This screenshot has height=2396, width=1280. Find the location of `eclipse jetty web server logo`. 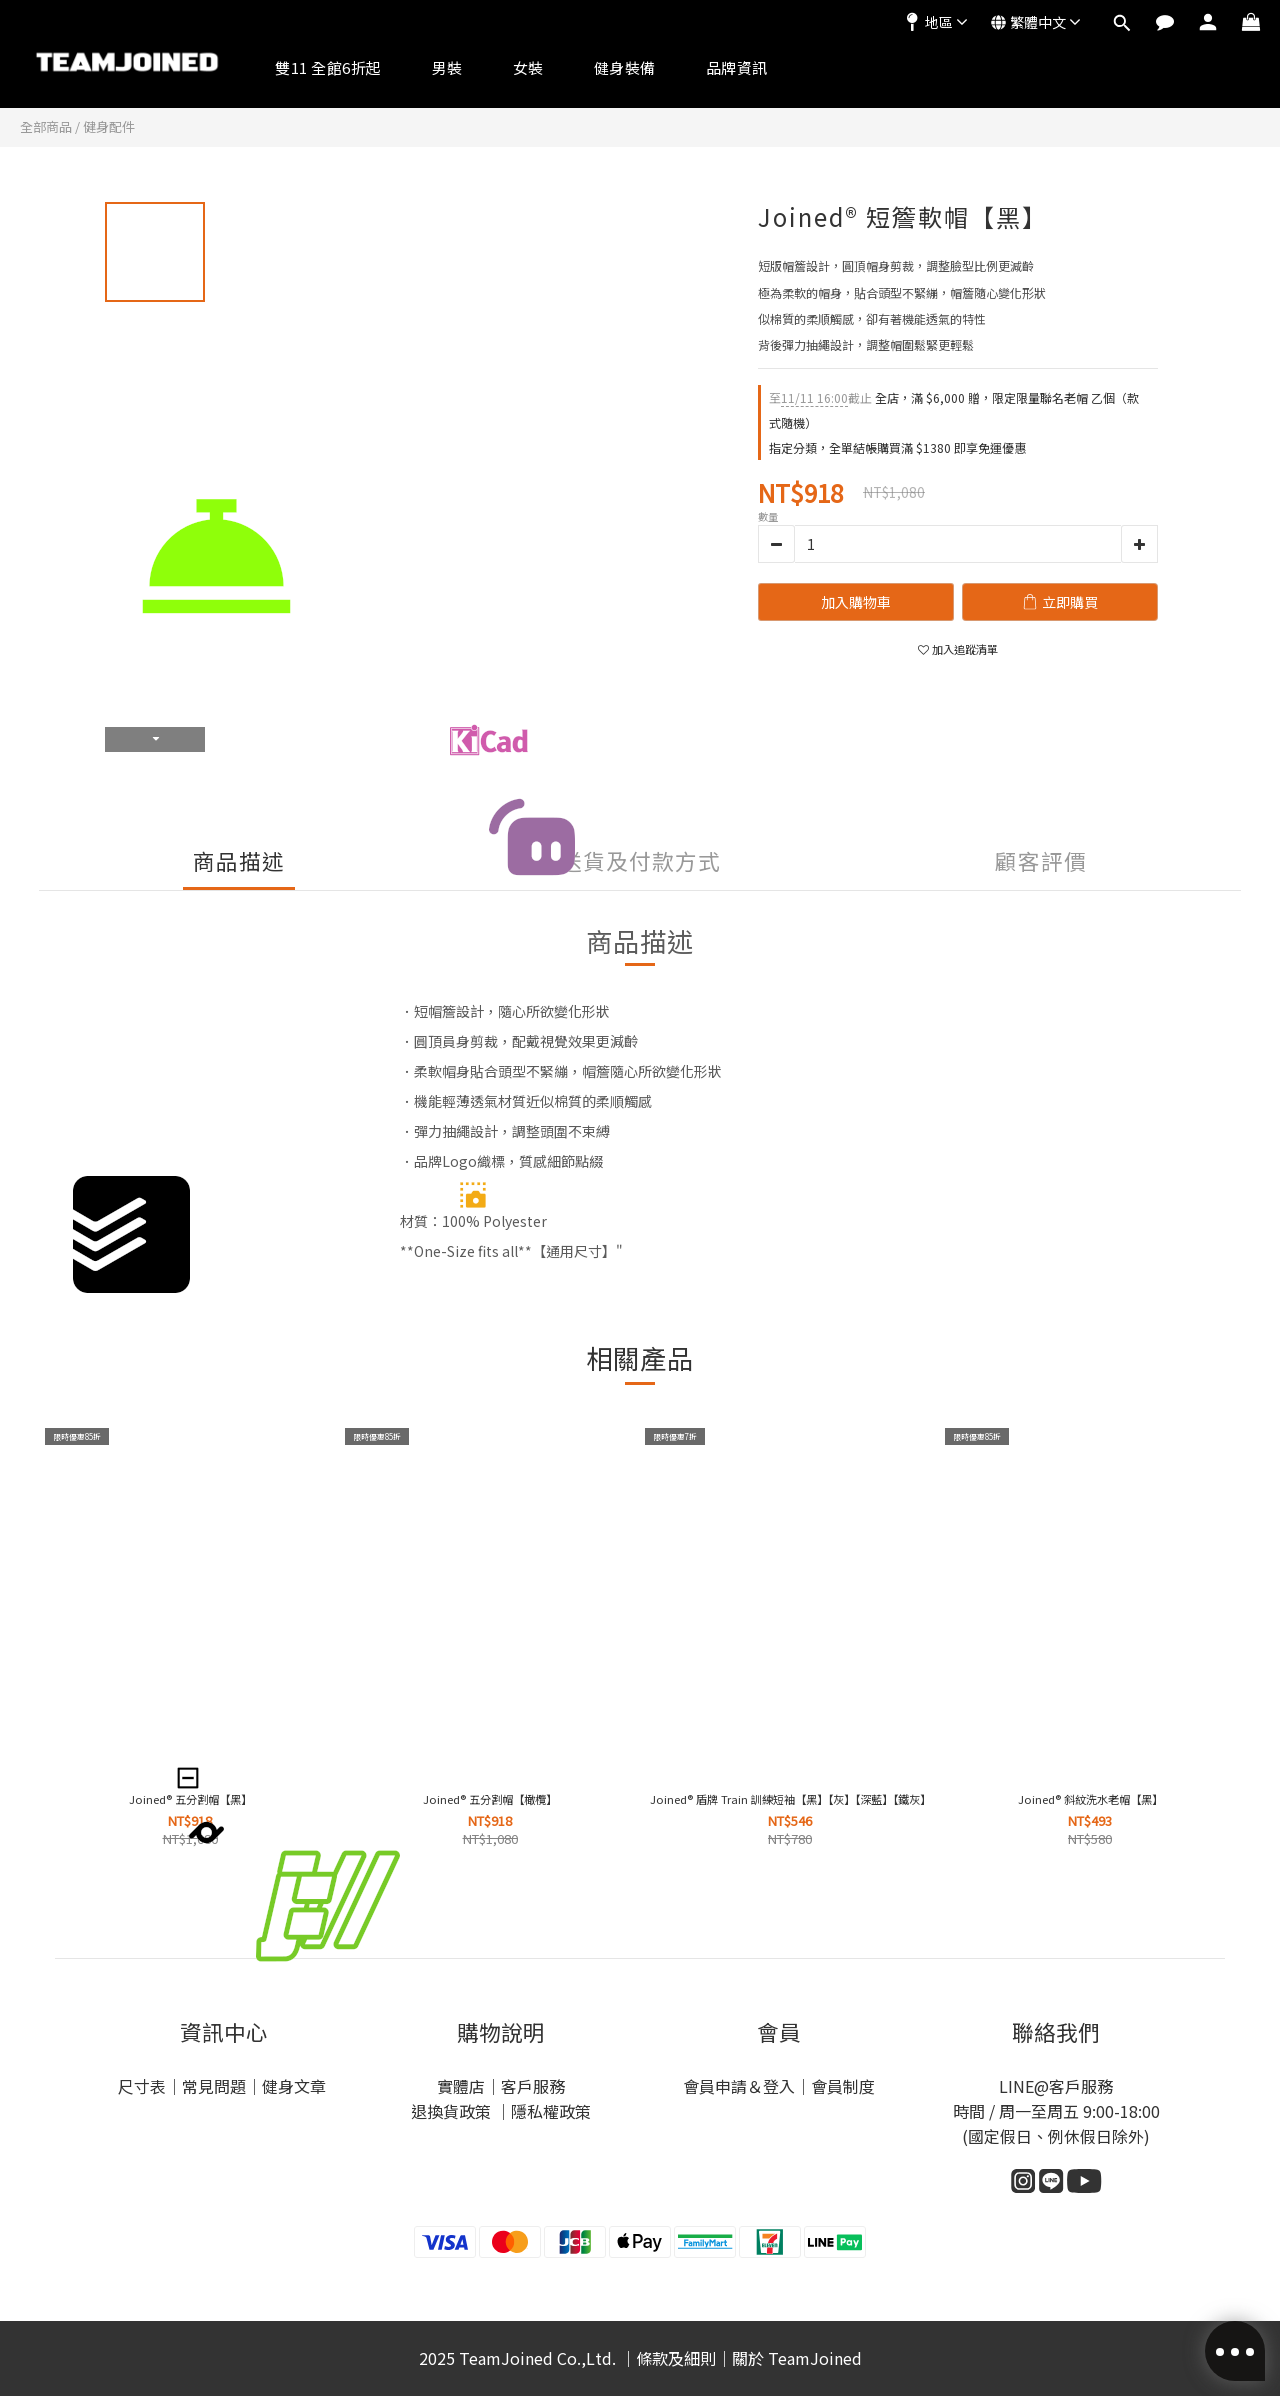

eclipse jetty web server logo is located at coordinates (328, 1906).